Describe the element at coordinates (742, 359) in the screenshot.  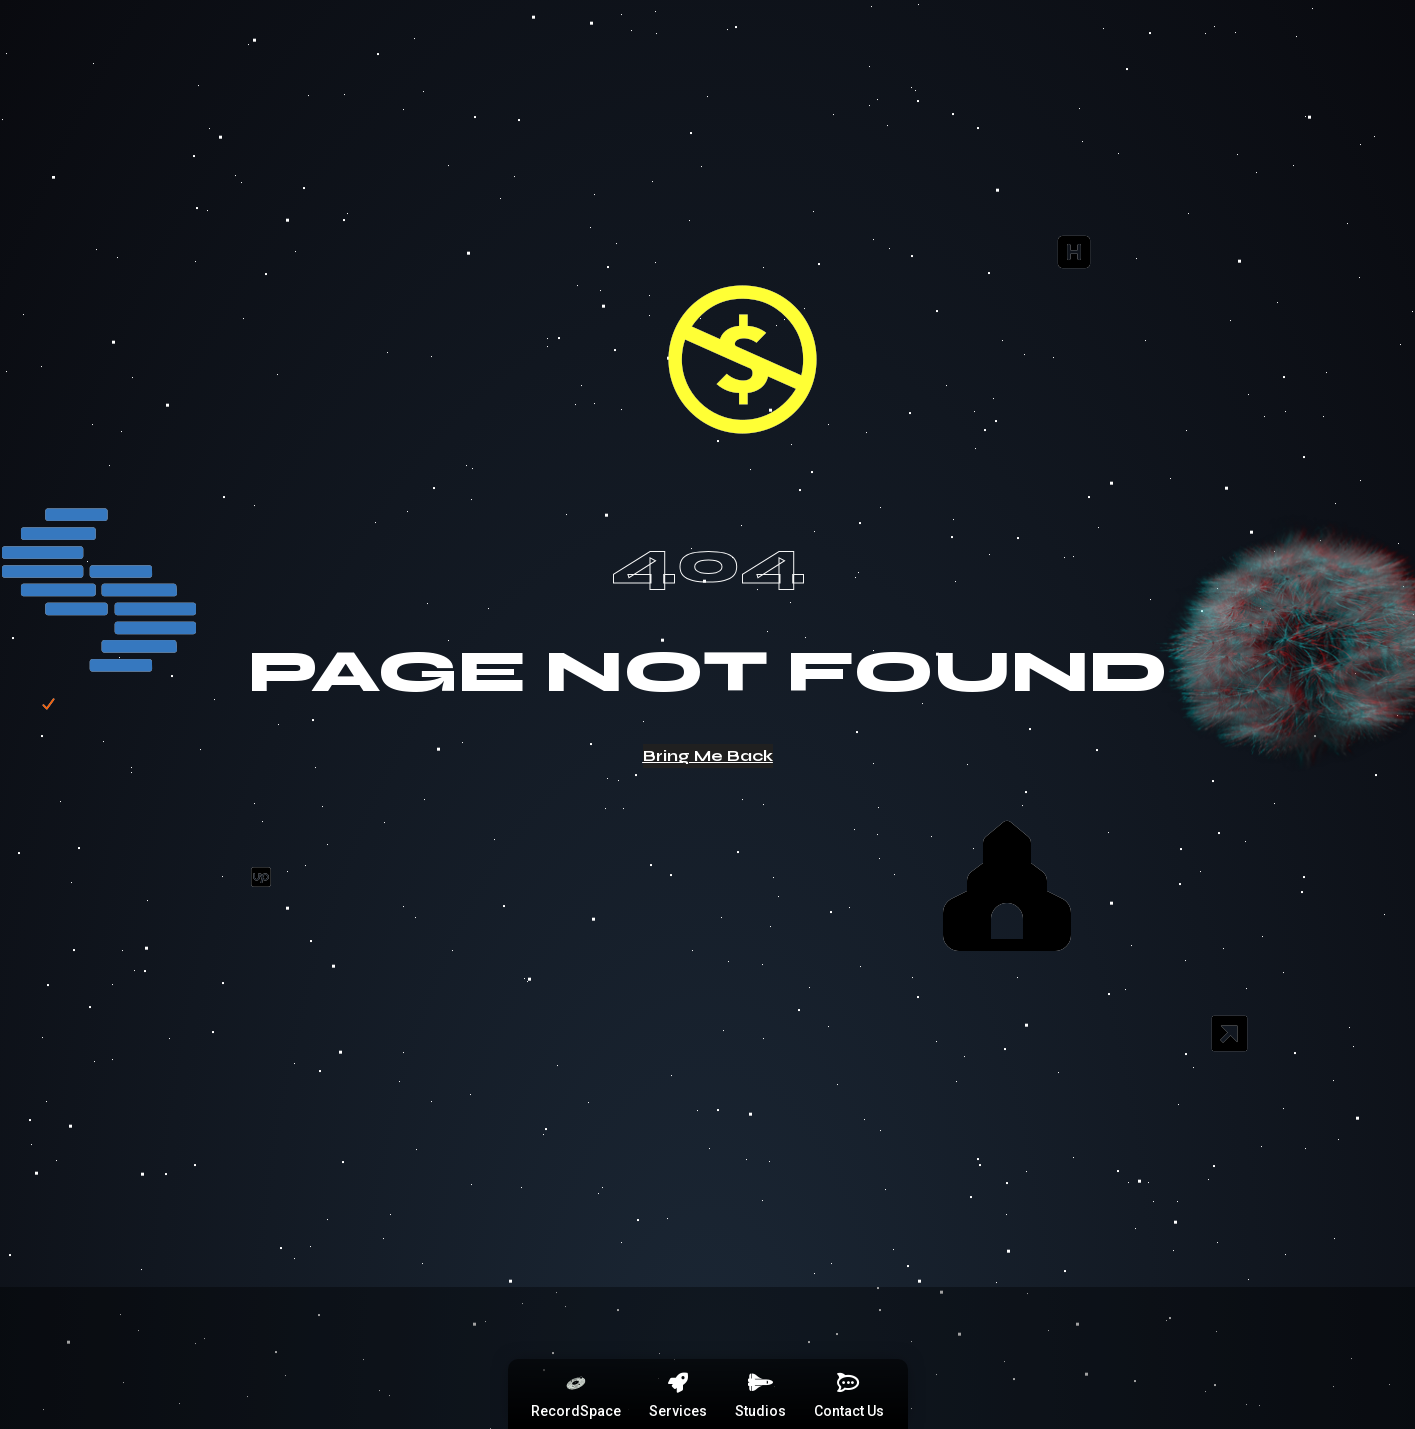
I see `indicates non-commercial license restrictions` at that location.